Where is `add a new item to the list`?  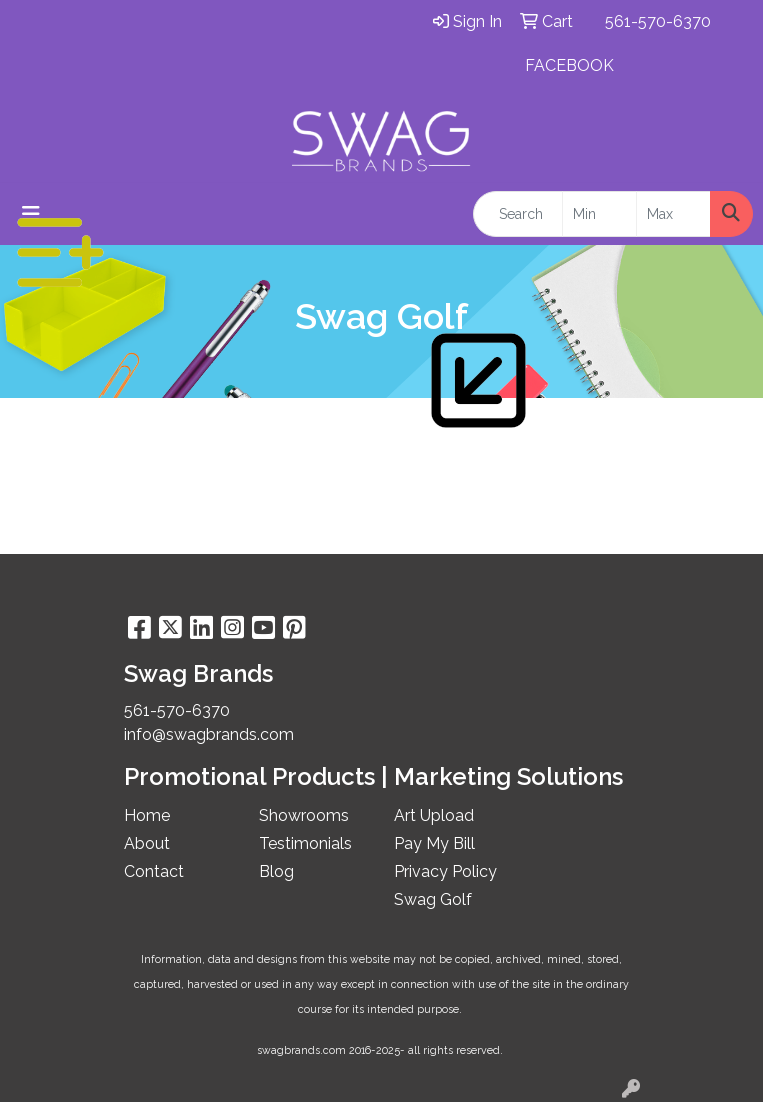 add a new item to the list is located at coordinates (60, 252).